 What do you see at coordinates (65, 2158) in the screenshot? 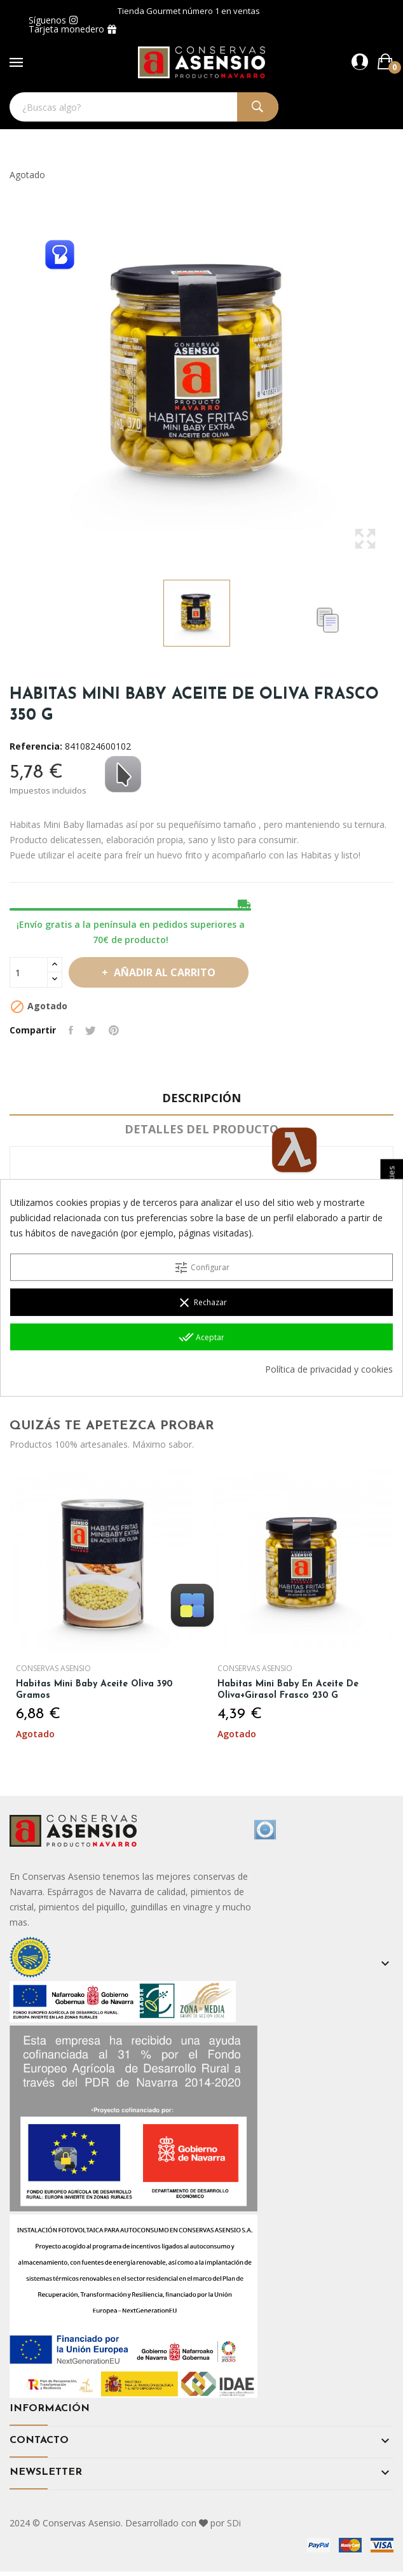
I see `manage browser security and SSL certificate settings` at bounding box center [65, 2158].